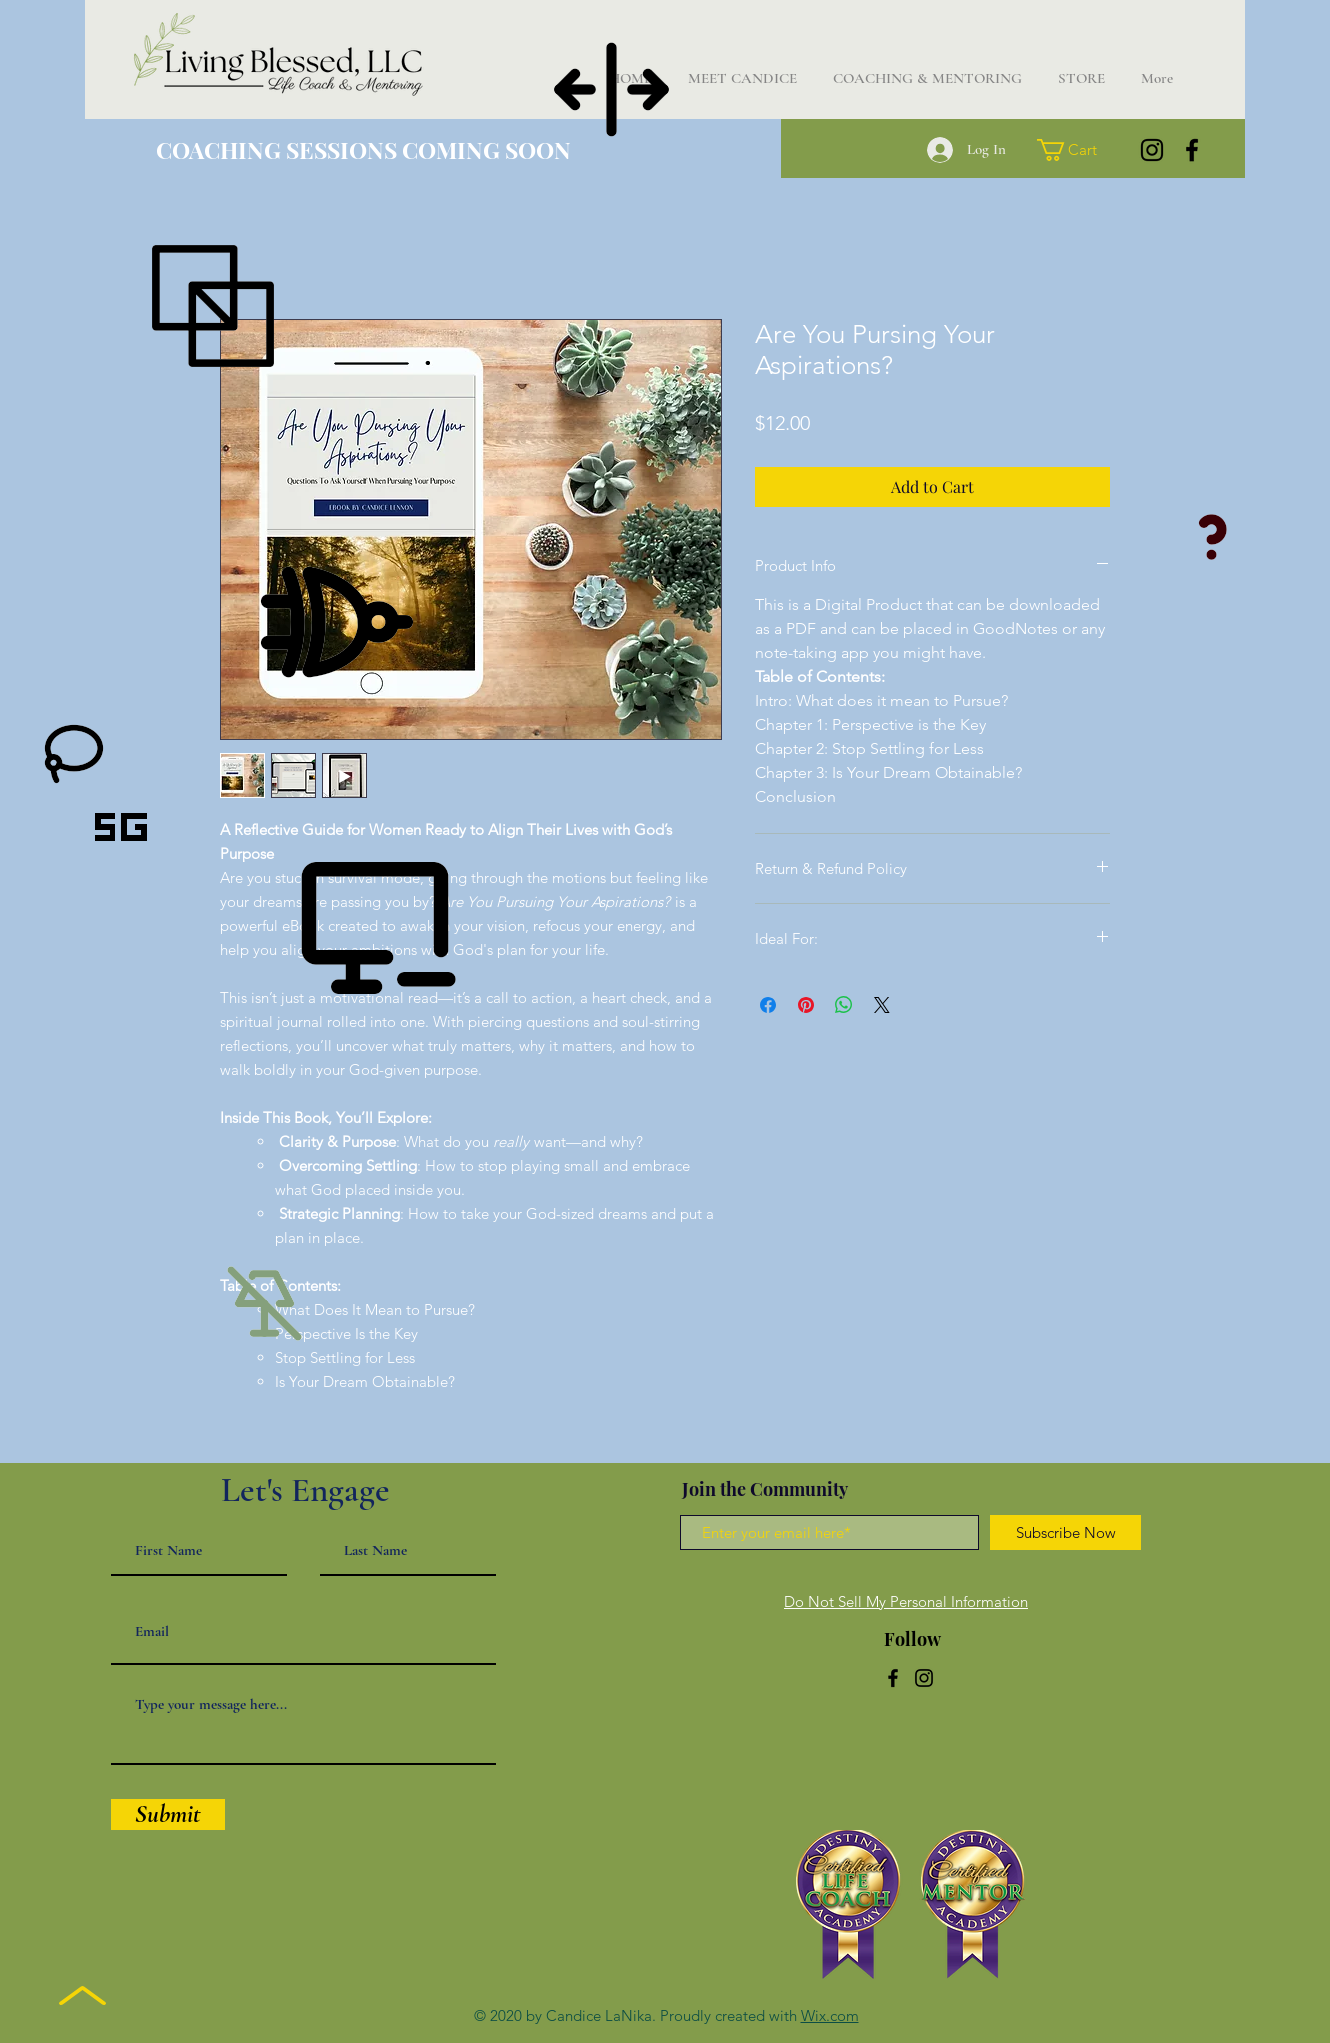 The width and height of the screenshot is (1330, 2043). I want to click on select an irregular or freeform area, so click(74, 754).